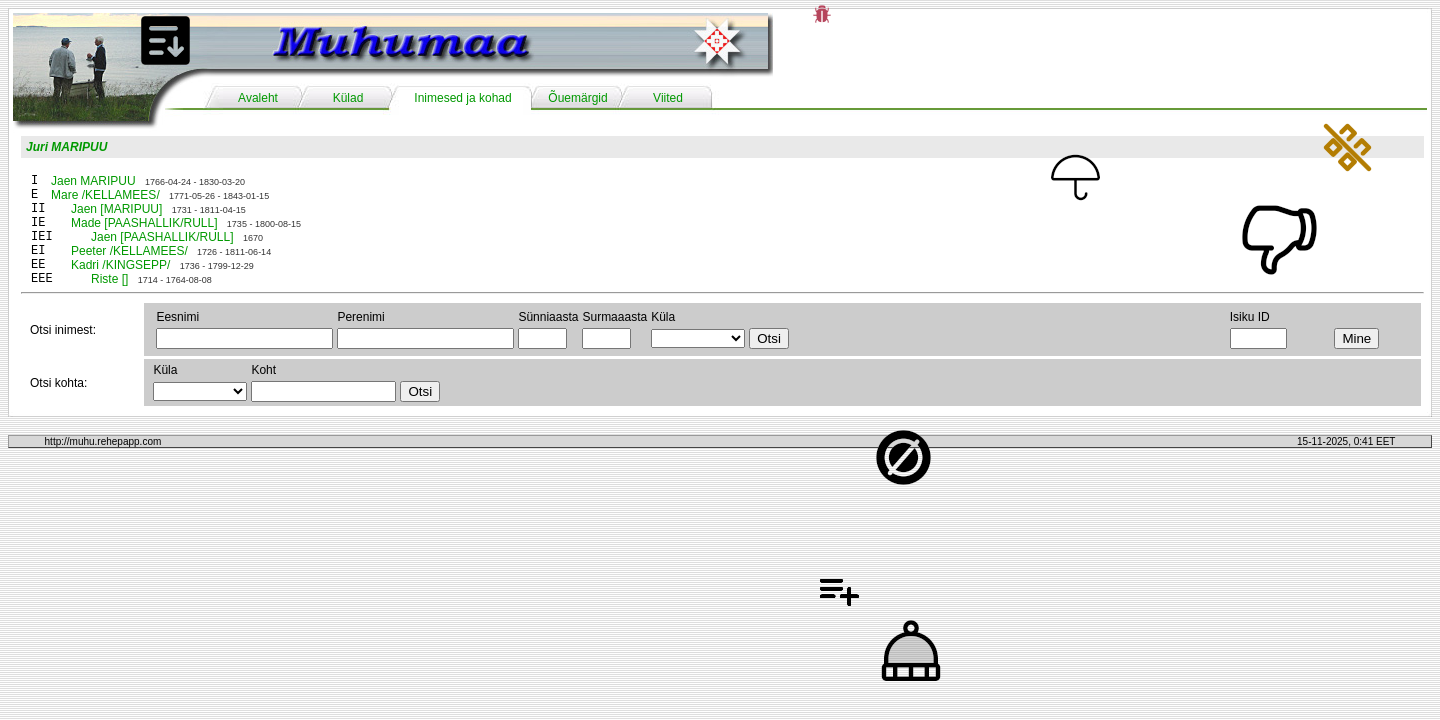 The image size is (1440, 720). Describe the element at coordinates (903, 457) in the screenshot. I see `indicates empty or null state` at that location.